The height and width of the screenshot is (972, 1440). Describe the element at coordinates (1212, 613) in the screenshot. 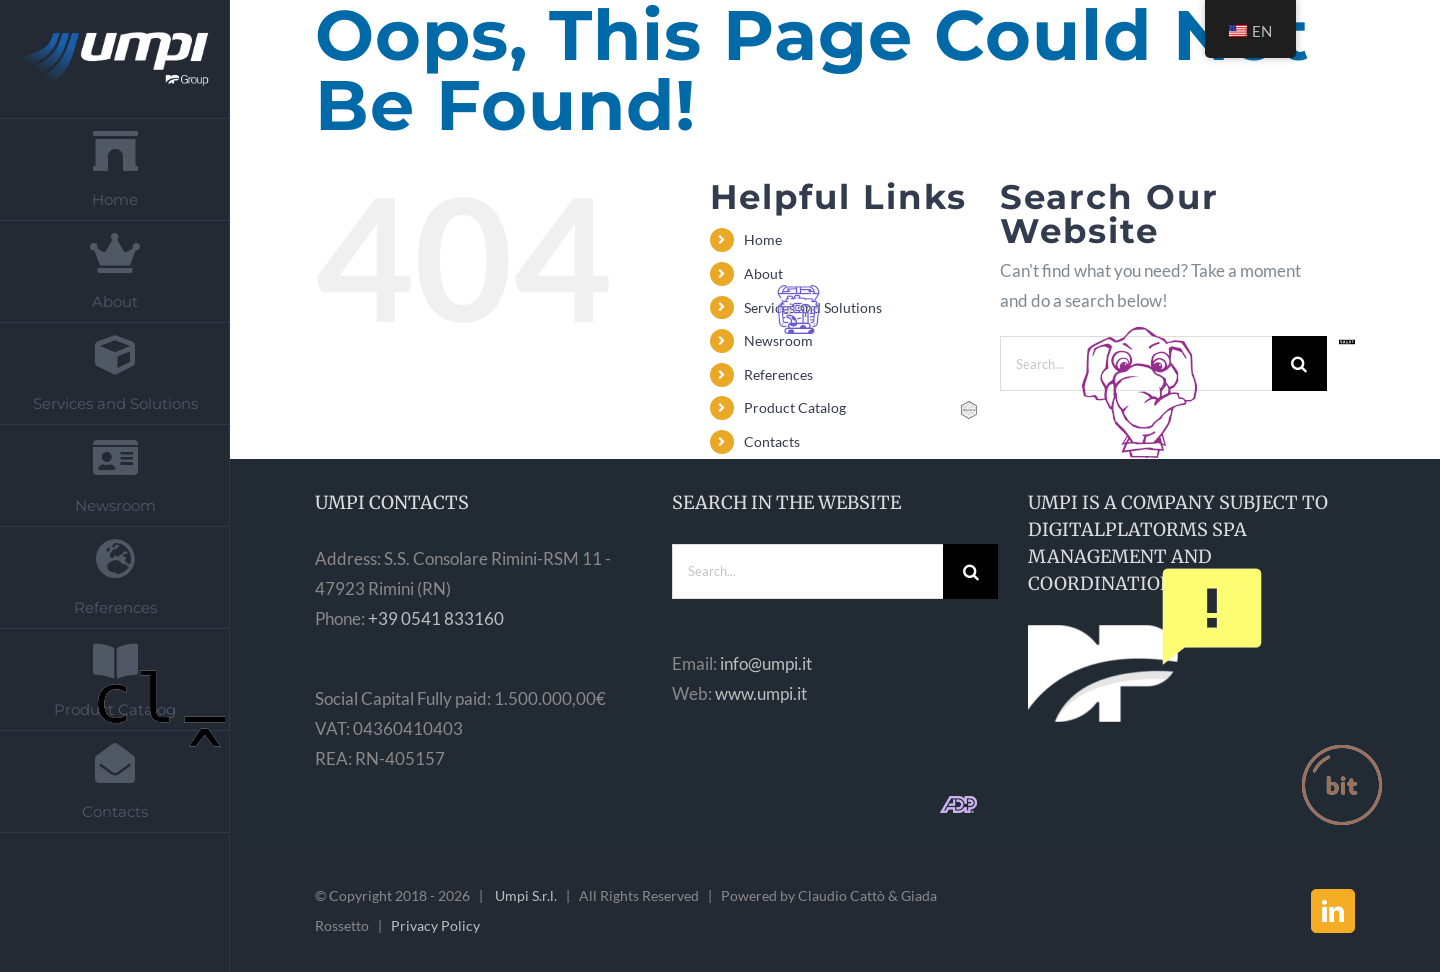

I see `submit feedback or report an issue` at that location.